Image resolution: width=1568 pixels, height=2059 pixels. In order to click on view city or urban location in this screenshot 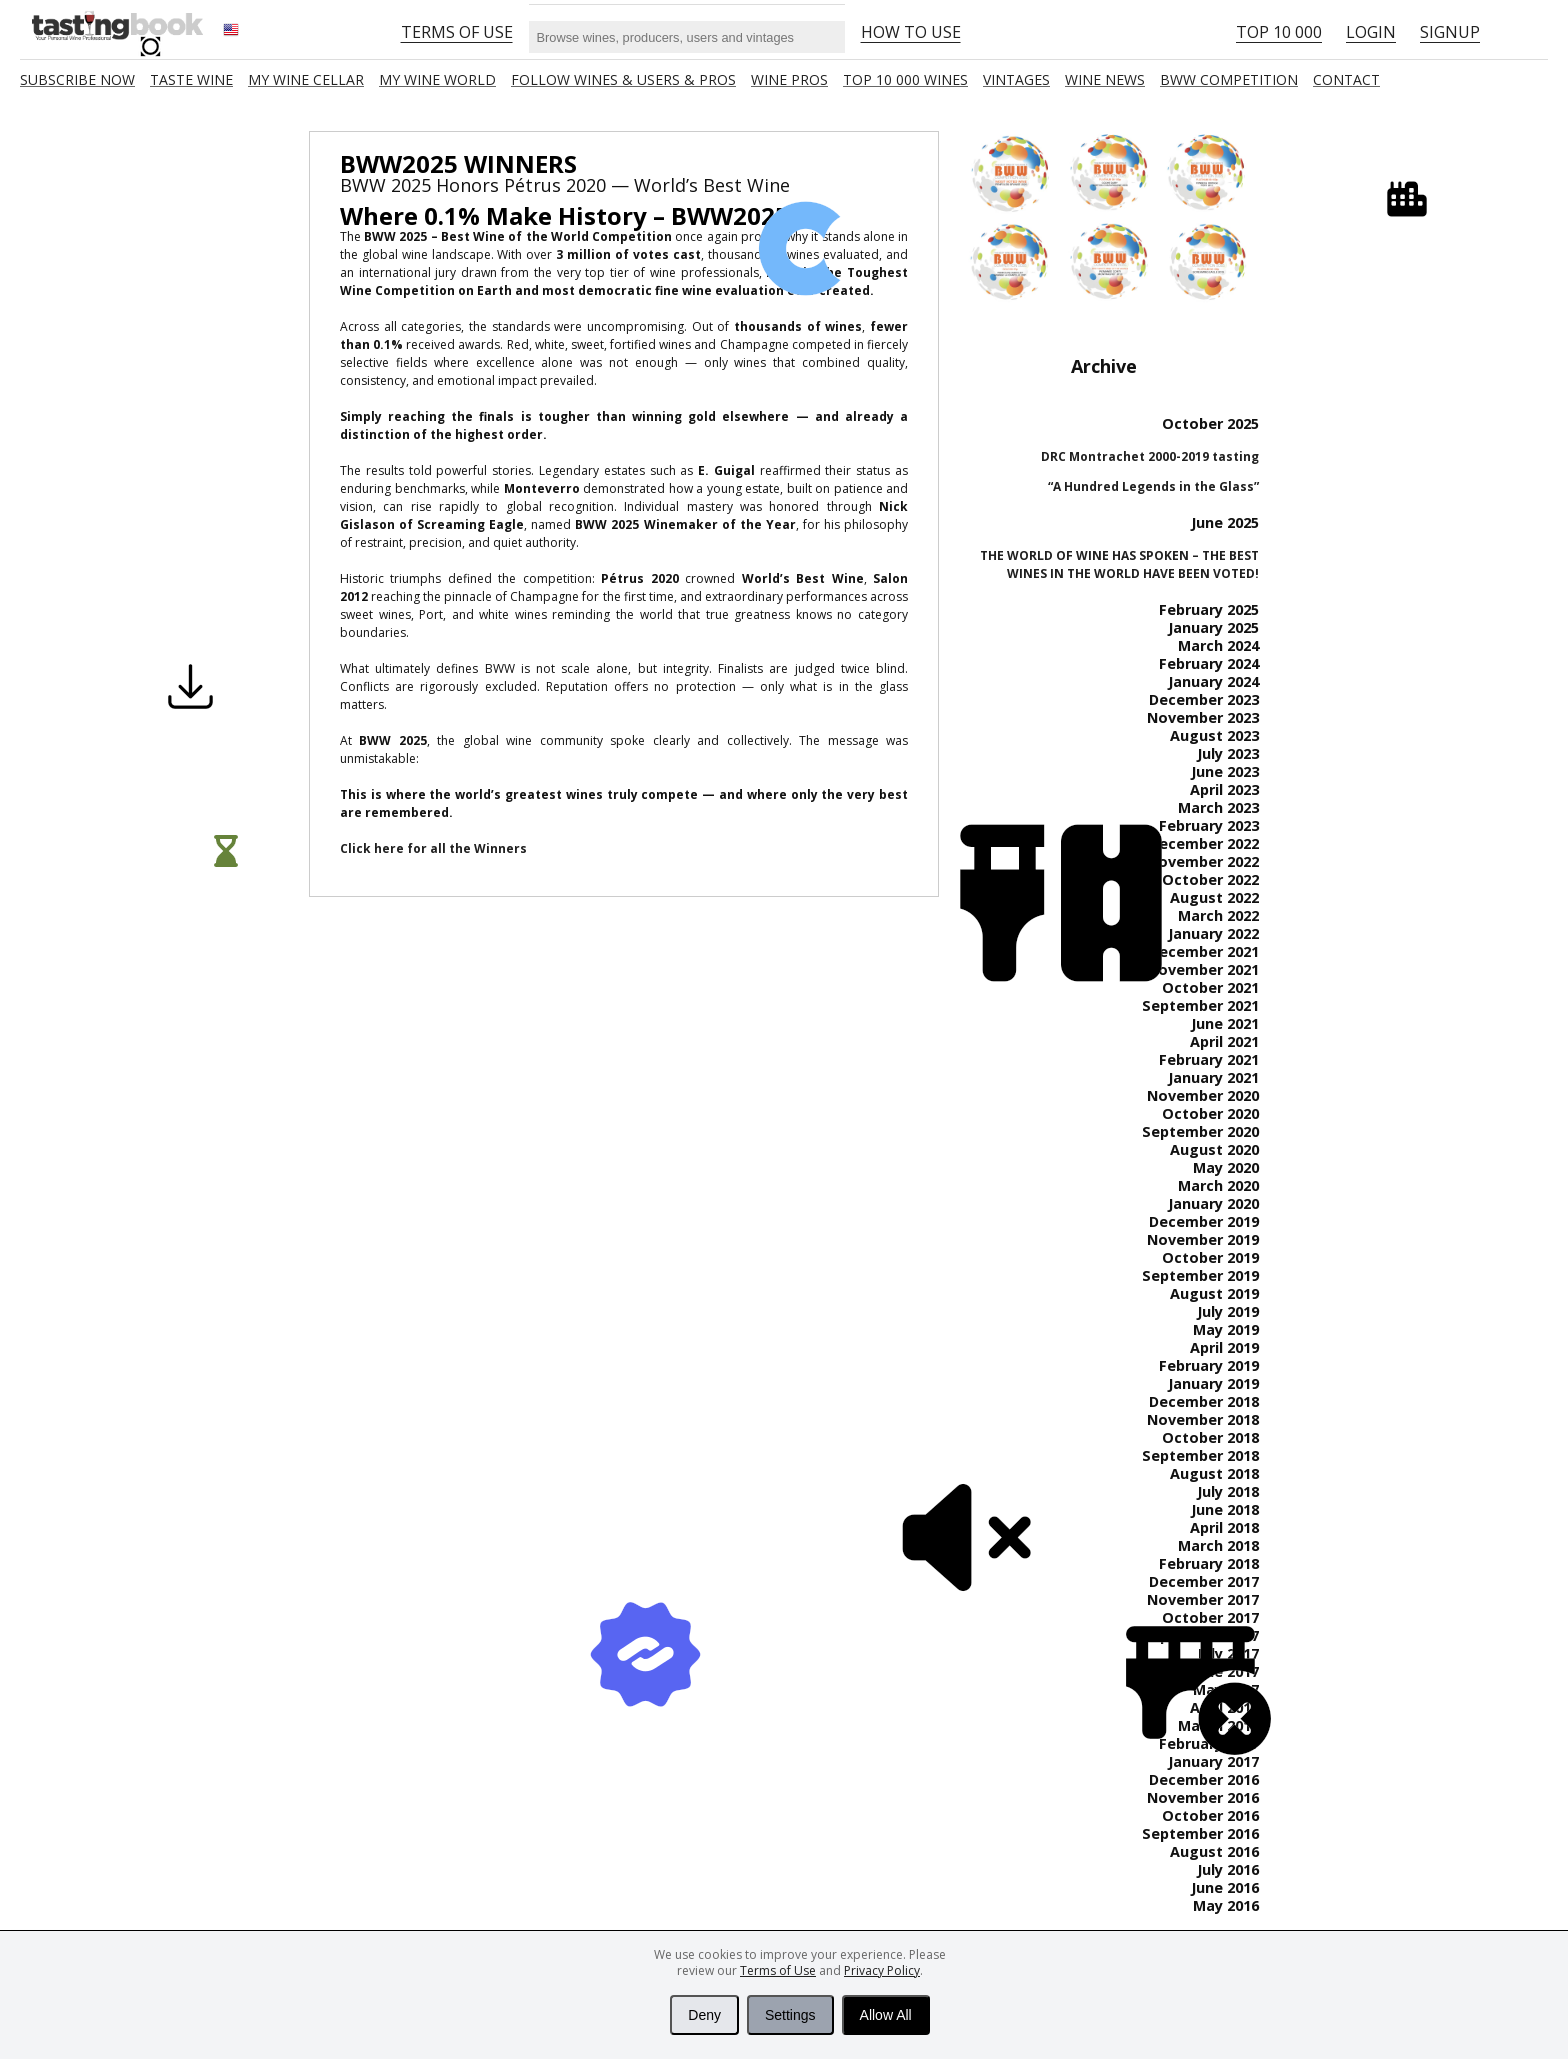, I will do `click(1407, 199)`.